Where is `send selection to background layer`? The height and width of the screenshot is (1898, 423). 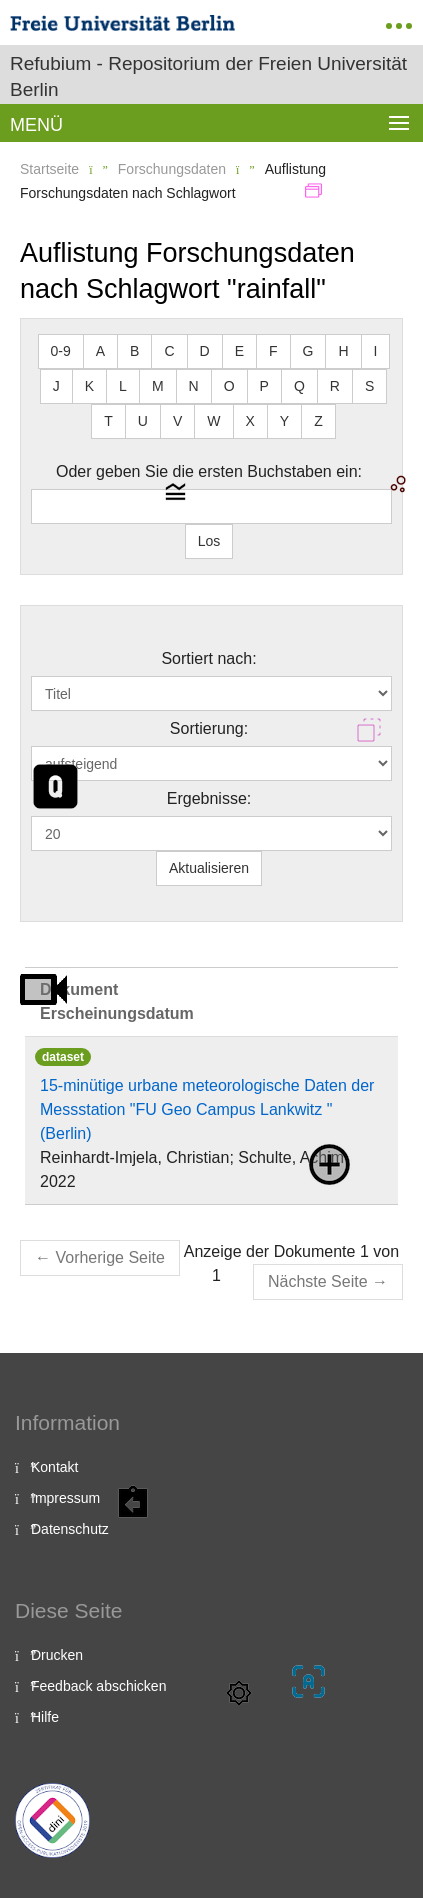 send selection to background layer is located at coordinates (369, 730).